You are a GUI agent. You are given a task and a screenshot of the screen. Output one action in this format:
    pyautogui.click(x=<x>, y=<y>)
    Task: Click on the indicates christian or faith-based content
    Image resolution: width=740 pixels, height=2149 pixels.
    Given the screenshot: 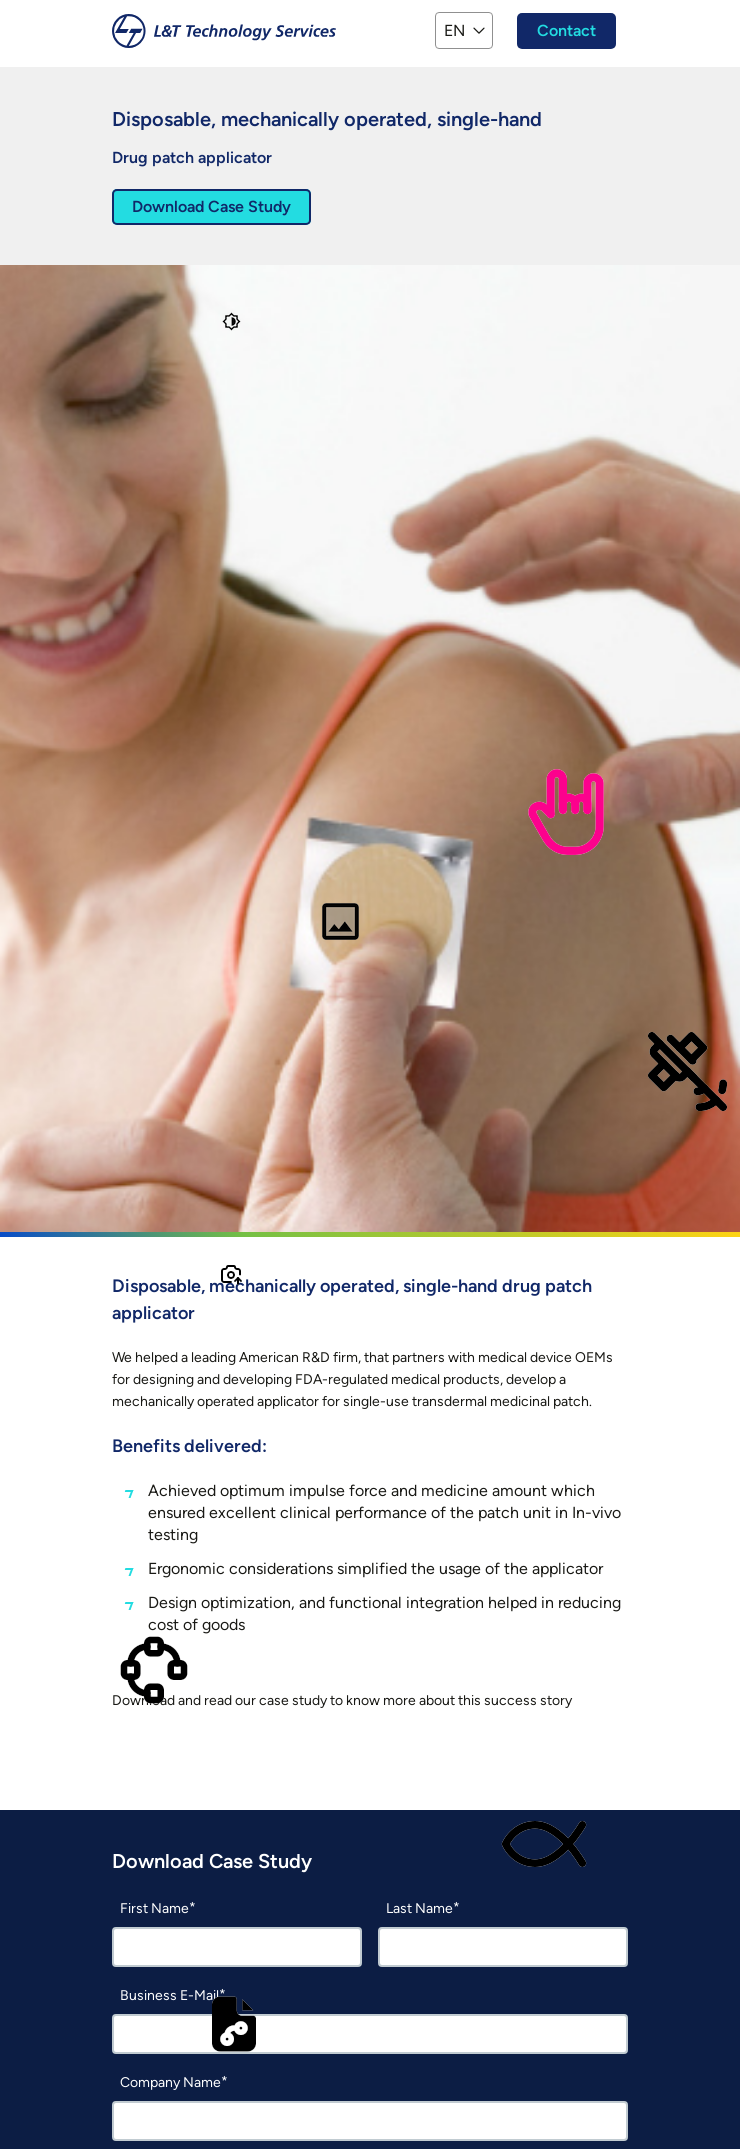 What is the action you would take?
    pyautogui.click(x=544, y=1844)
    